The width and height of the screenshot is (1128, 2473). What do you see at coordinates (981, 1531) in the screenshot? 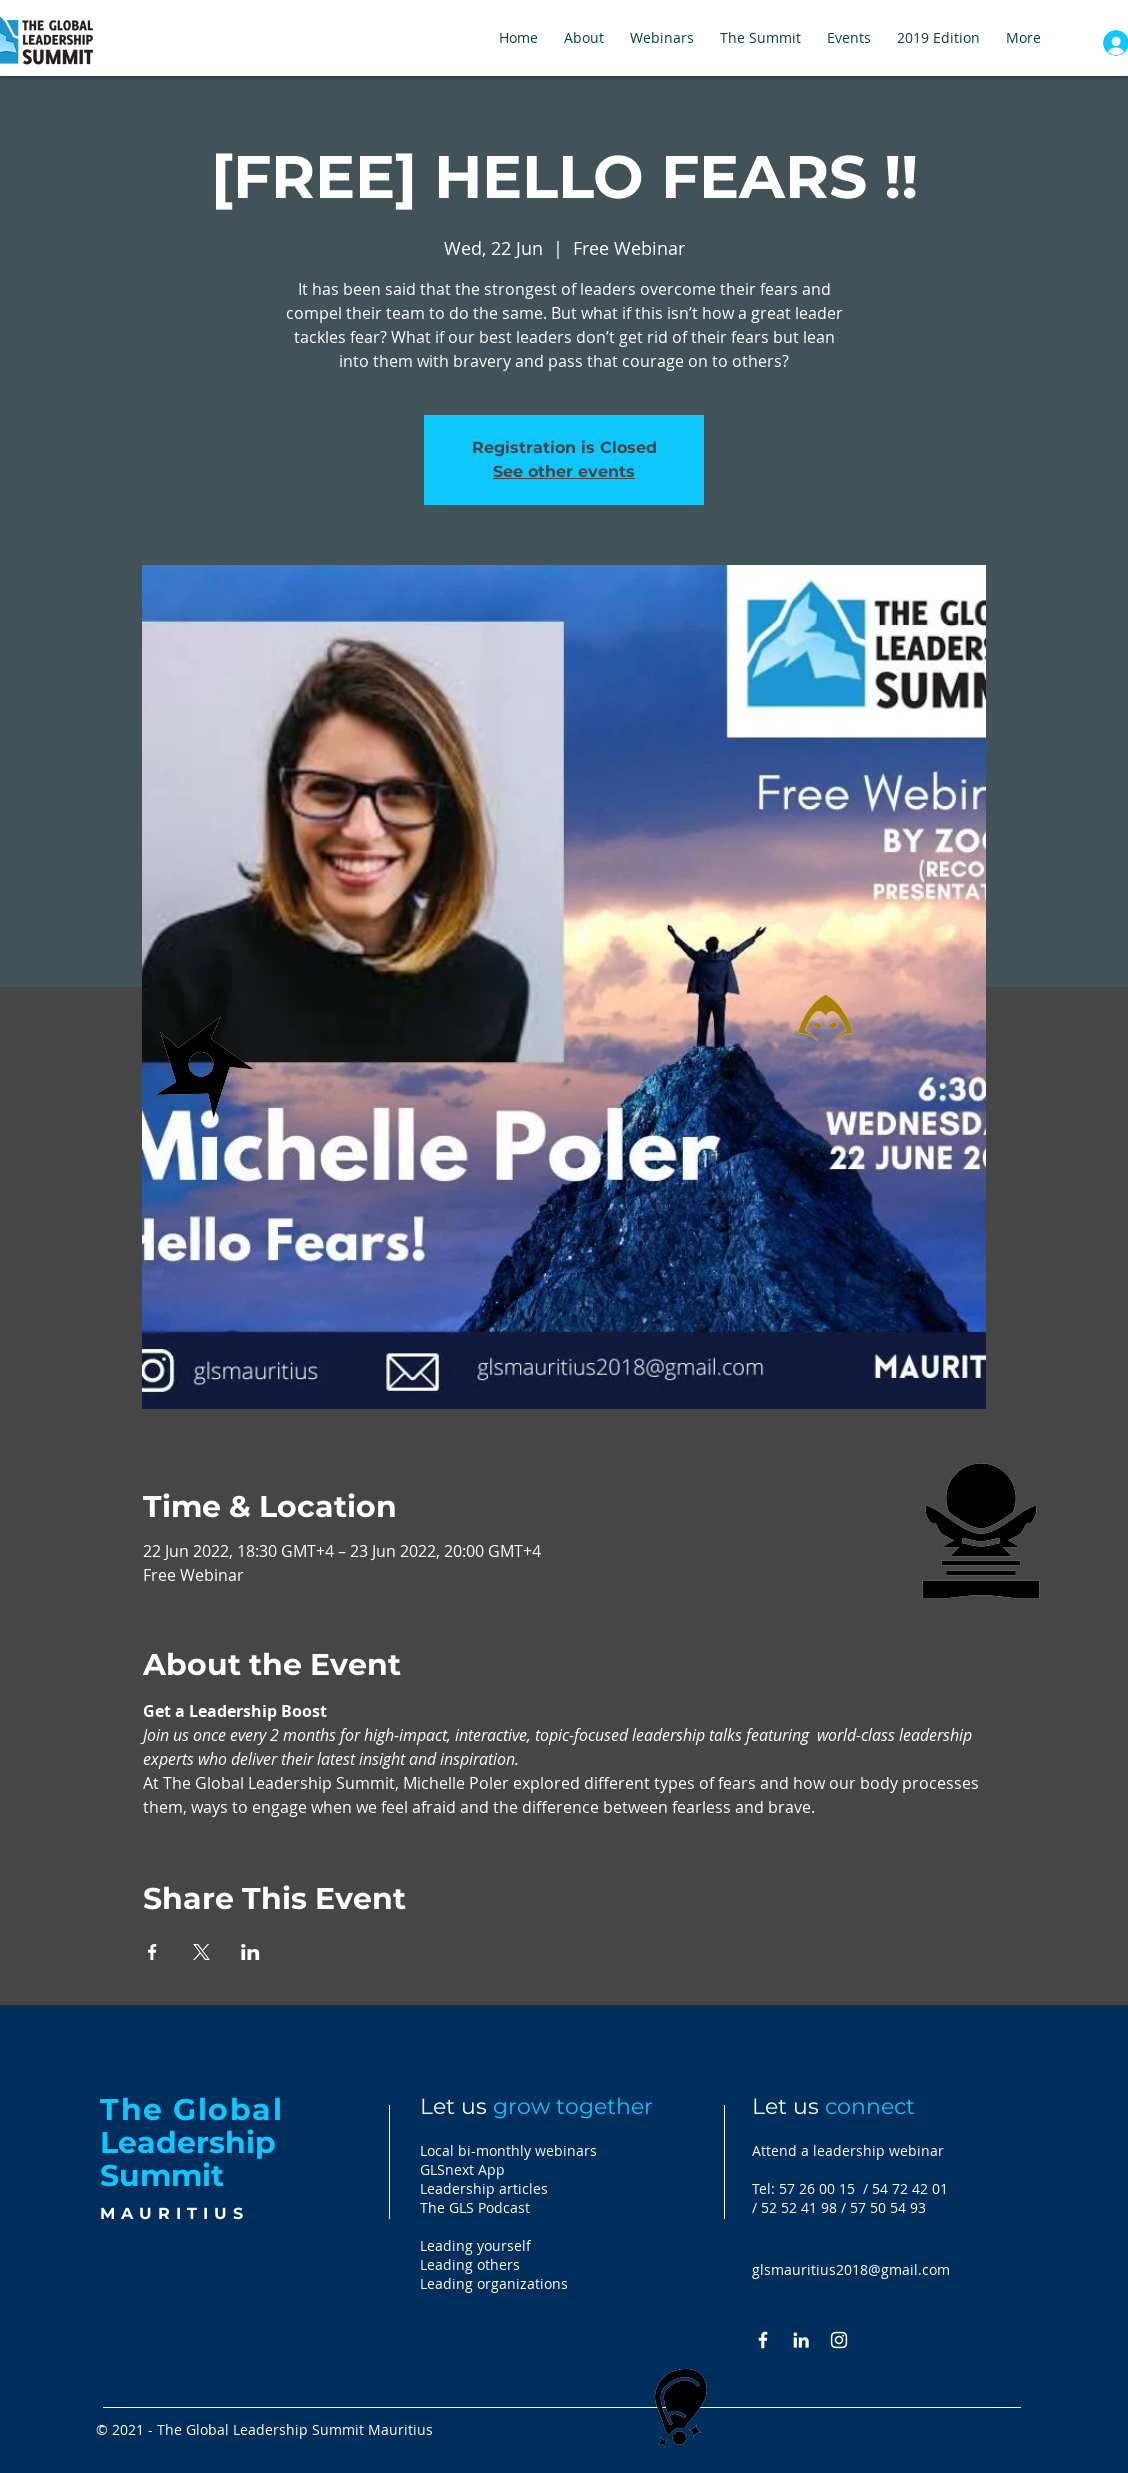
I see `access shrine or spiritual location features` at bounding box center [981, 1531].